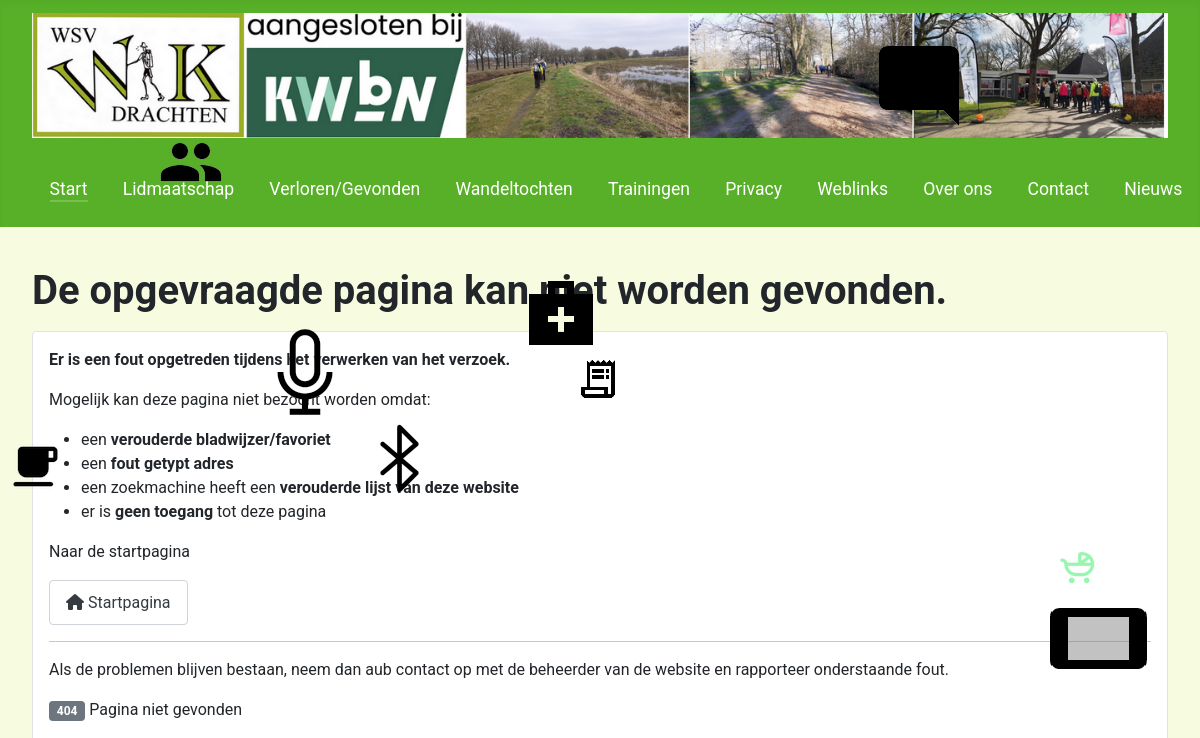 The image size is (1200, 738). Describe the element at coordinates (598, 379) in the screenshot. I see `view receipt or transaction details` at that location.